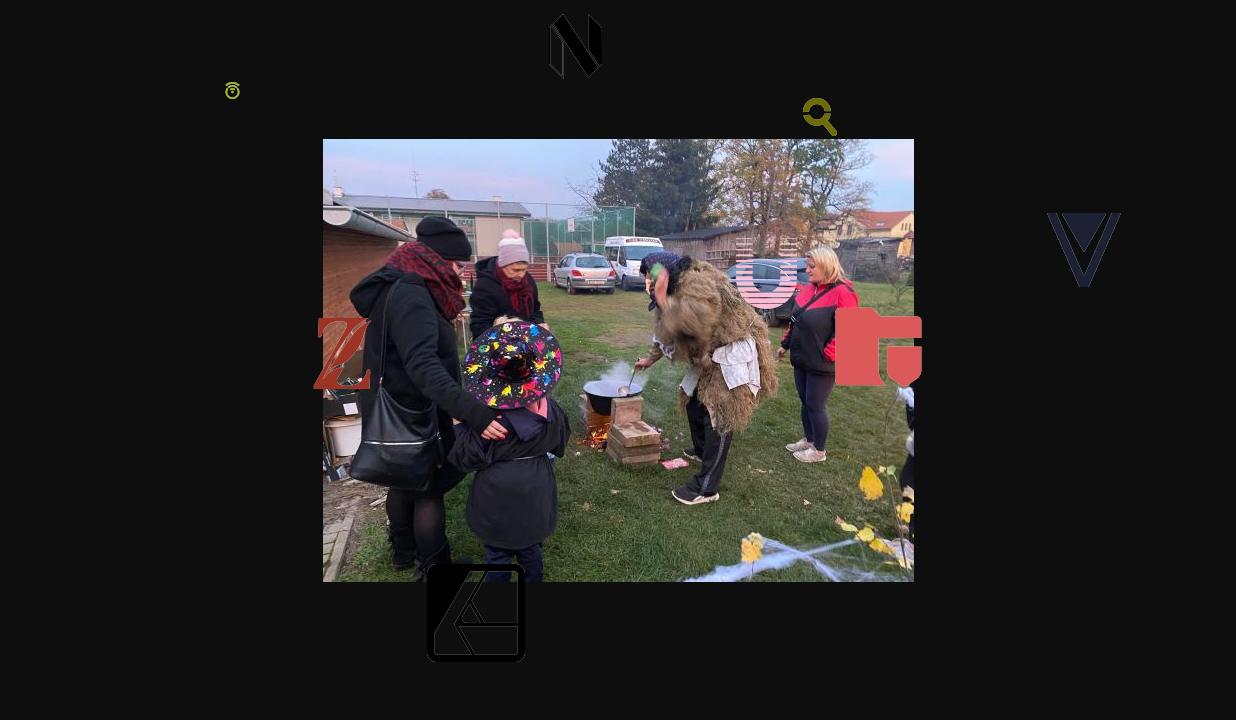 This screenshot has width=1236, height=720. What do you see at coordinates (575, 46) in the screenshot?
I see `open neovim text editor` at bounding box center [575, 46].